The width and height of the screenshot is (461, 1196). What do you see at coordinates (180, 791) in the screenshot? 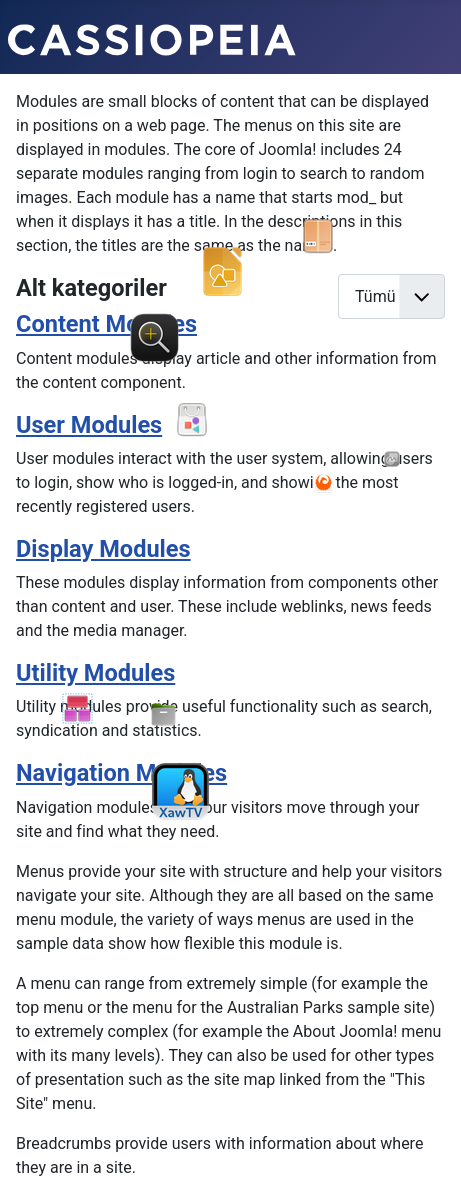
I see `launch xawtv television viewer application` at bounding box center [180, 791].